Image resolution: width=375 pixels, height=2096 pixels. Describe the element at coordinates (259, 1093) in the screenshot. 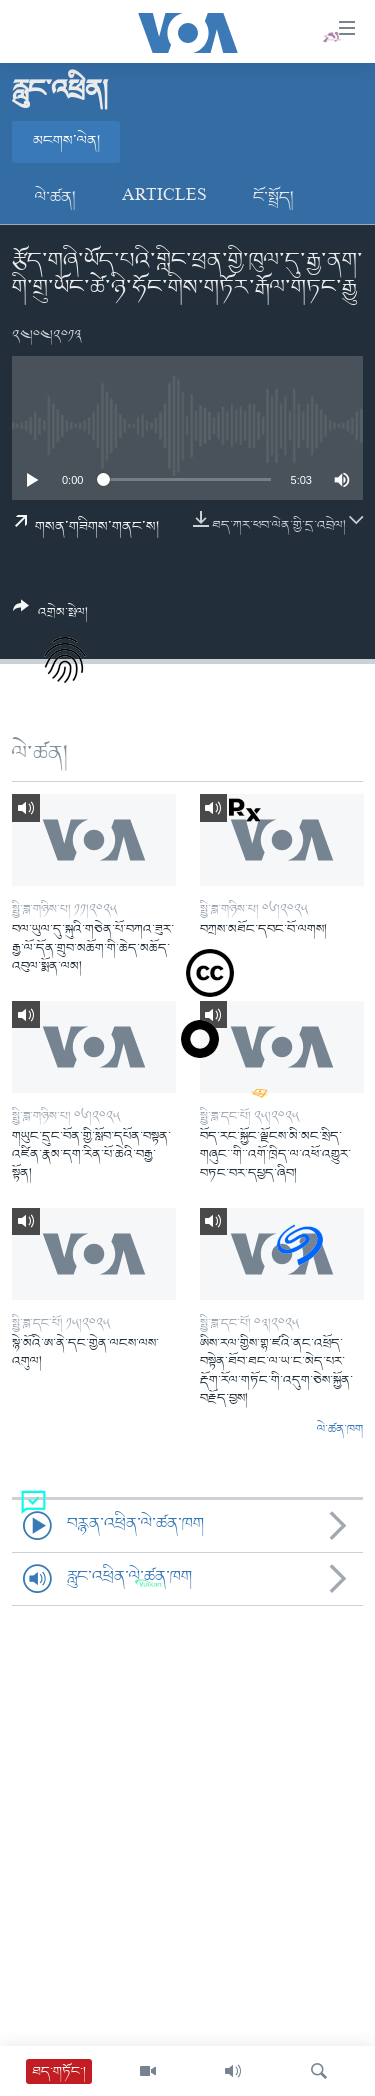

I see `visit Télé-Québec website or app` at that location.